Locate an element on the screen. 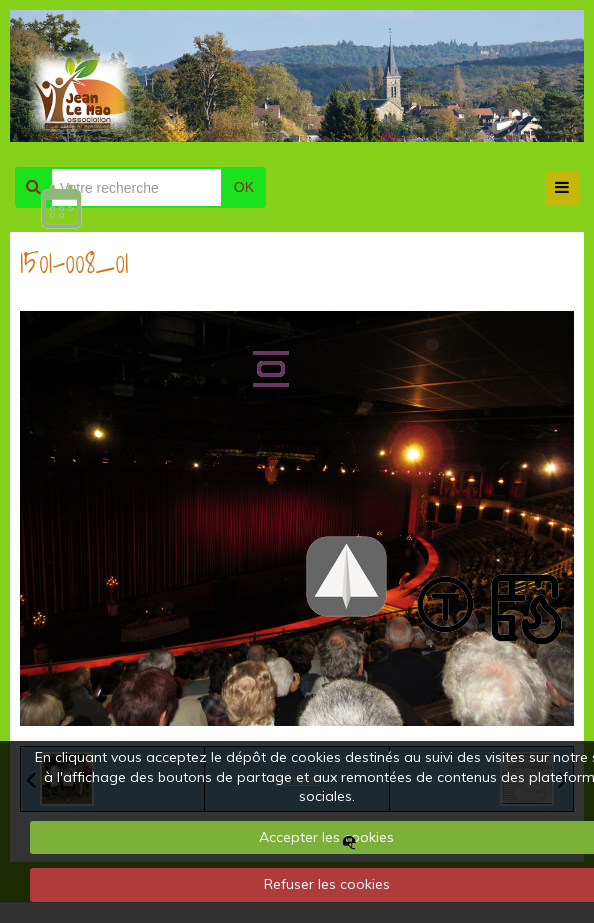 The height and width of the screenshot is (923, 594). send or share content is located at coordinates (346, 576).